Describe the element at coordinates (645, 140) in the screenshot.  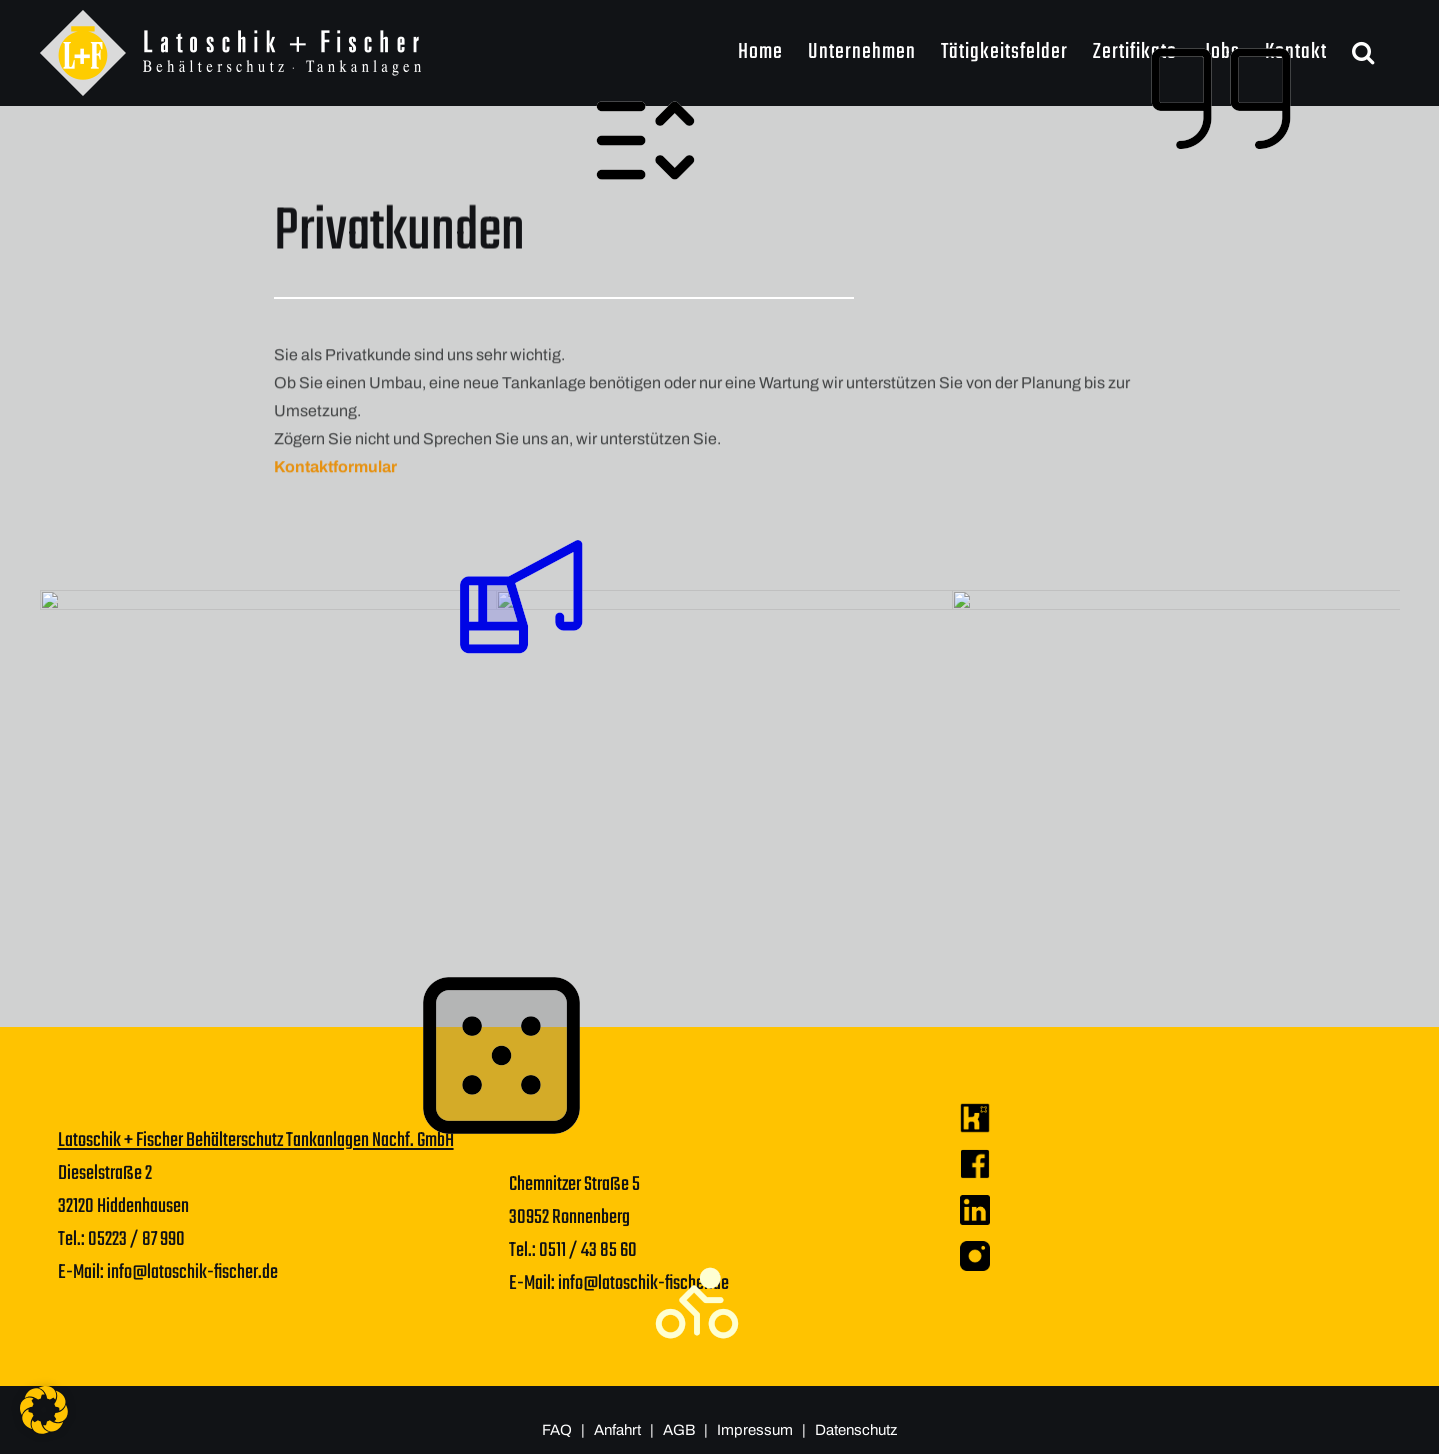
I see `sort list items ascending or descending` at that location.